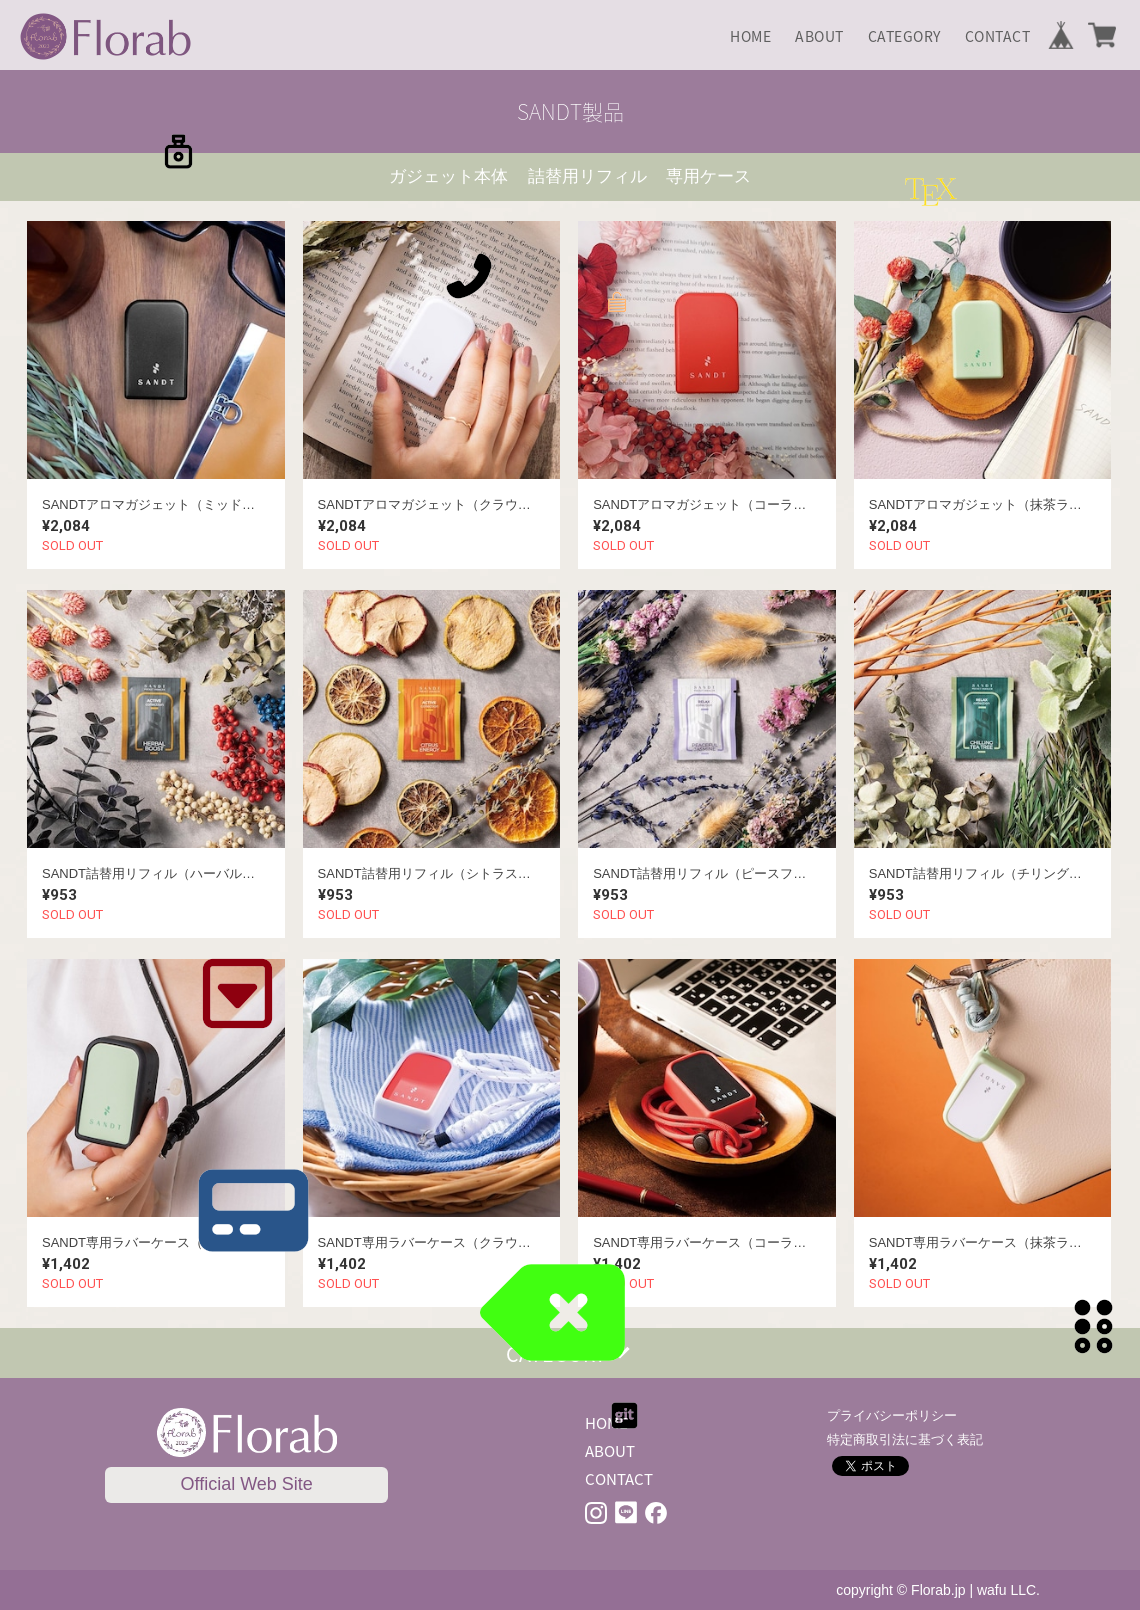  What do you see at coordinates (469, 276) in the screenshot?
I see `make a phone call` at bounding box center [469, 276].